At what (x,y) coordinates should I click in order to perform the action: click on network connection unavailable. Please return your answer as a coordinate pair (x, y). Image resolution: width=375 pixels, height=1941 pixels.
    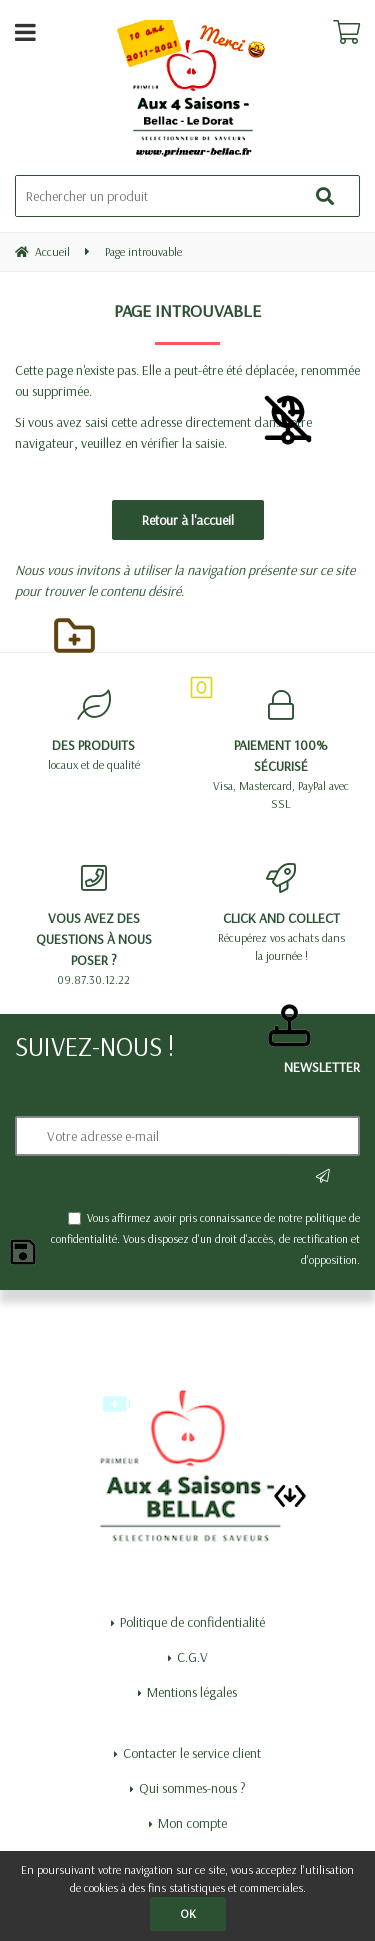
    Looking at the image, I should click on (288, 419).